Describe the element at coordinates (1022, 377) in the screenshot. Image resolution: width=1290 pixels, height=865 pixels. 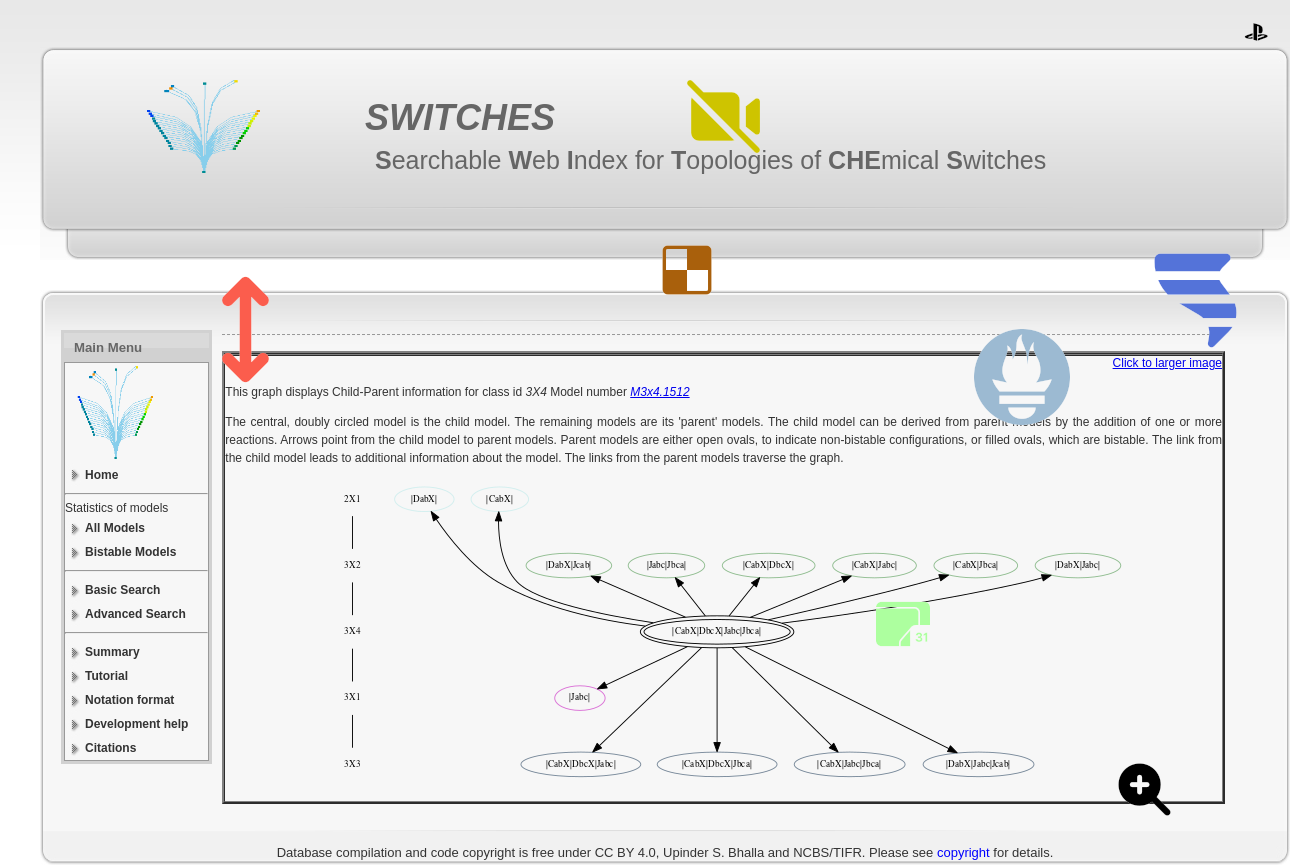
I see `prometheus monitoring system logo` at that location.